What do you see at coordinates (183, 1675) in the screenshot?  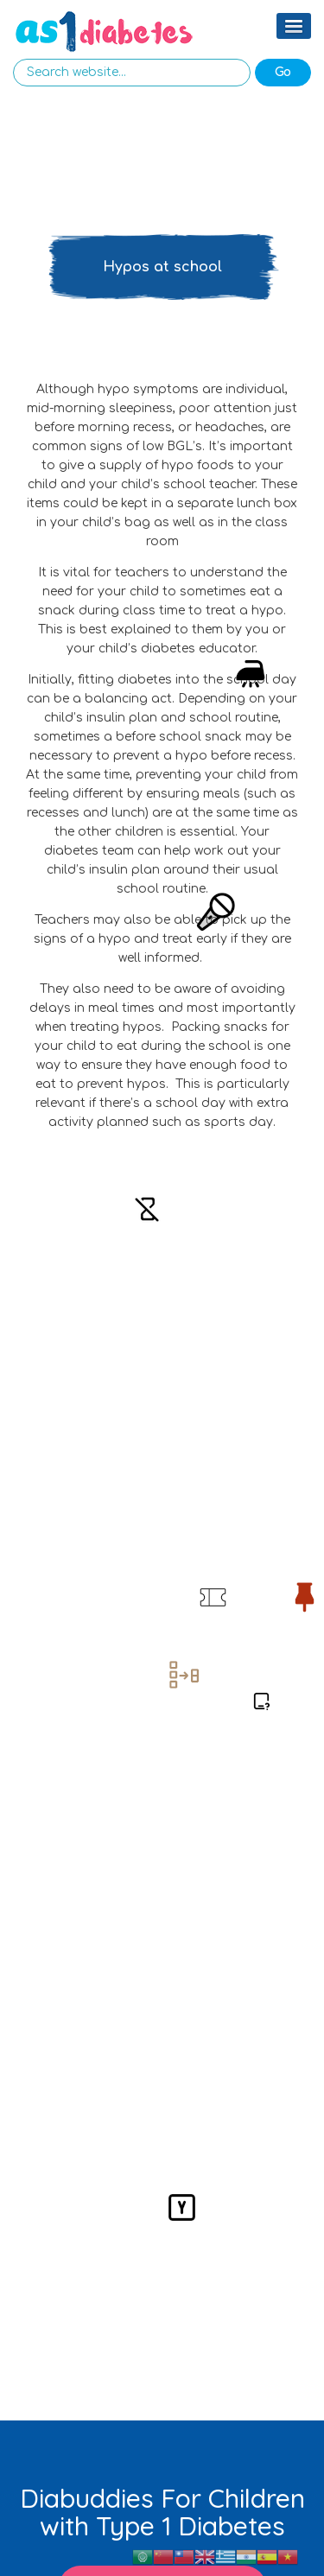 I see `combine or merge multiple items into one` at bounding box center [183, 1675].